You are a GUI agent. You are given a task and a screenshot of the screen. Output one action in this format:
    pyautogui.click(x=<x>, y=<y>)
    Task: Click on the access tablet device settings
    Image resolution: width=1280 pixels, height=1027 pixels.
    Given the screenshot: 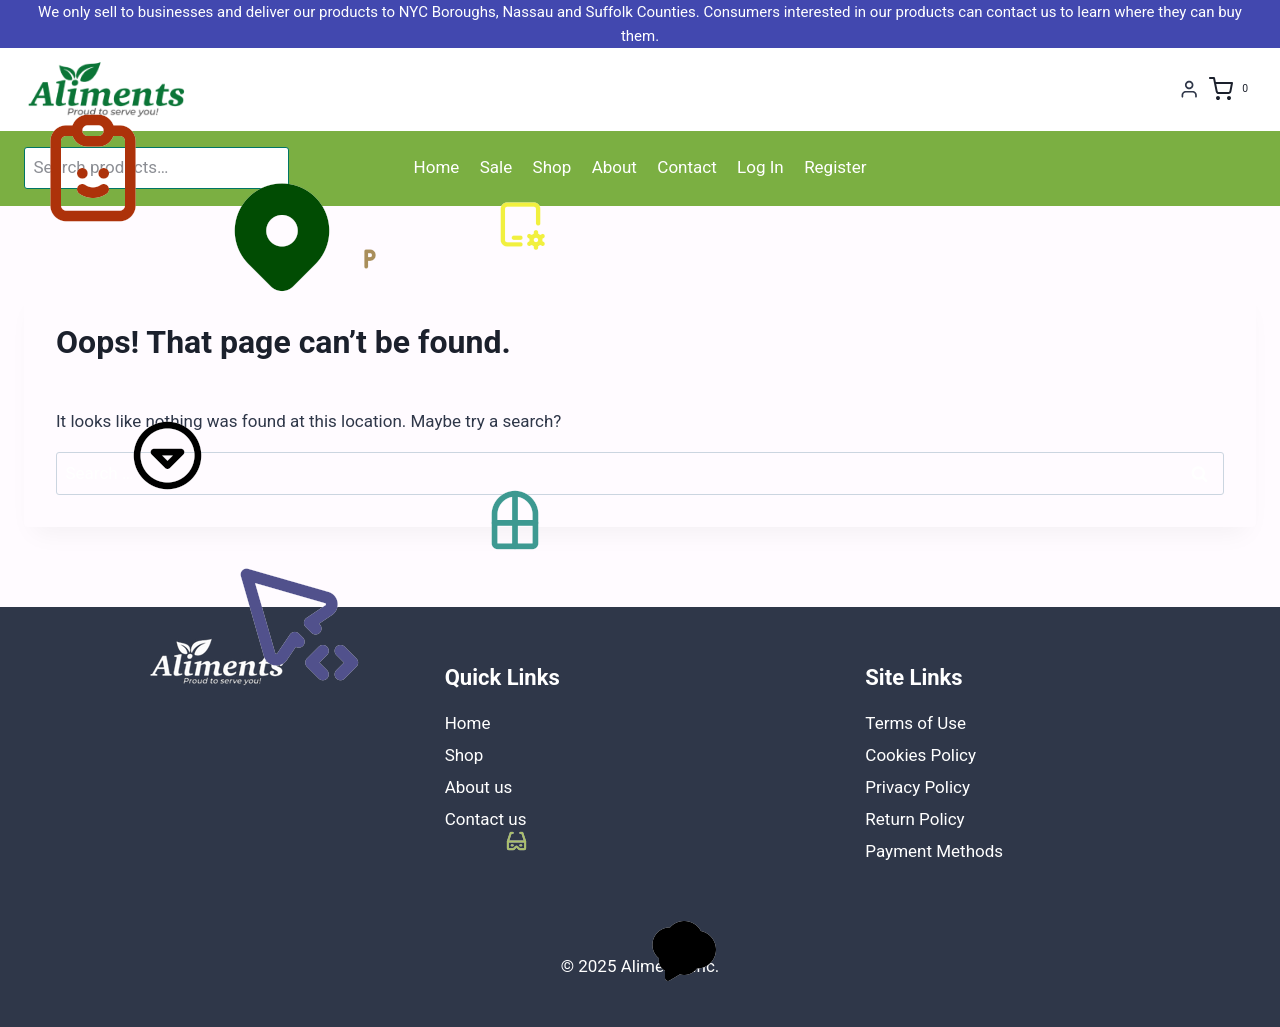 What is the action you would take?
    pyautogui.click(x=520, y=224)
    